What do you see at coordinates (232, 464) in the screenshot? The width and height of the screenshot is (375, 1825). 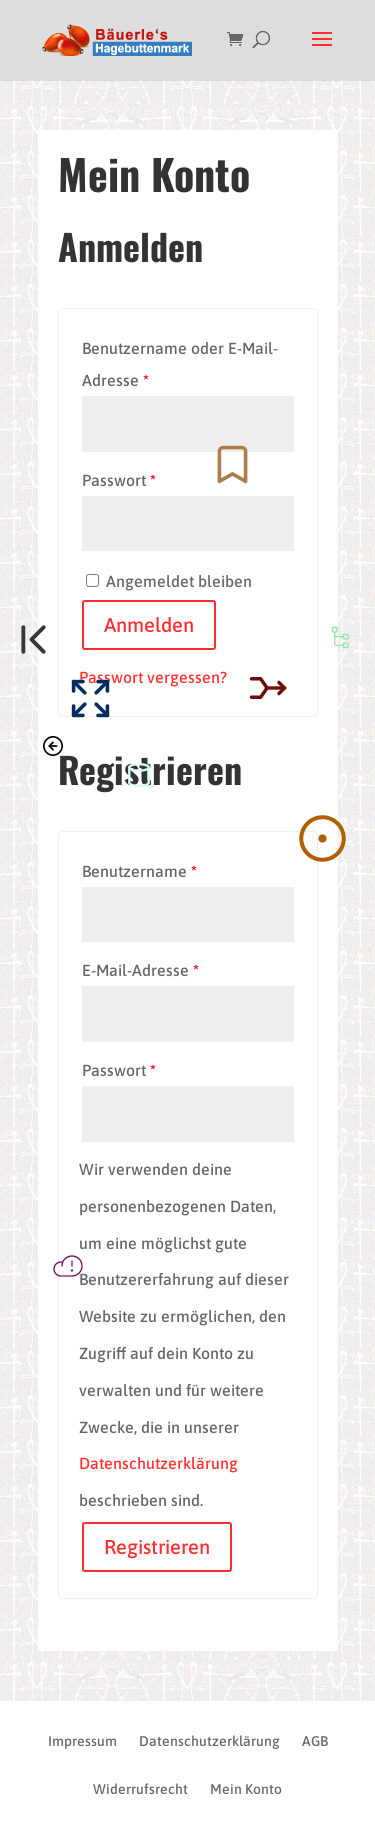 I see `save this item for later` at bounding box center [232, 464].